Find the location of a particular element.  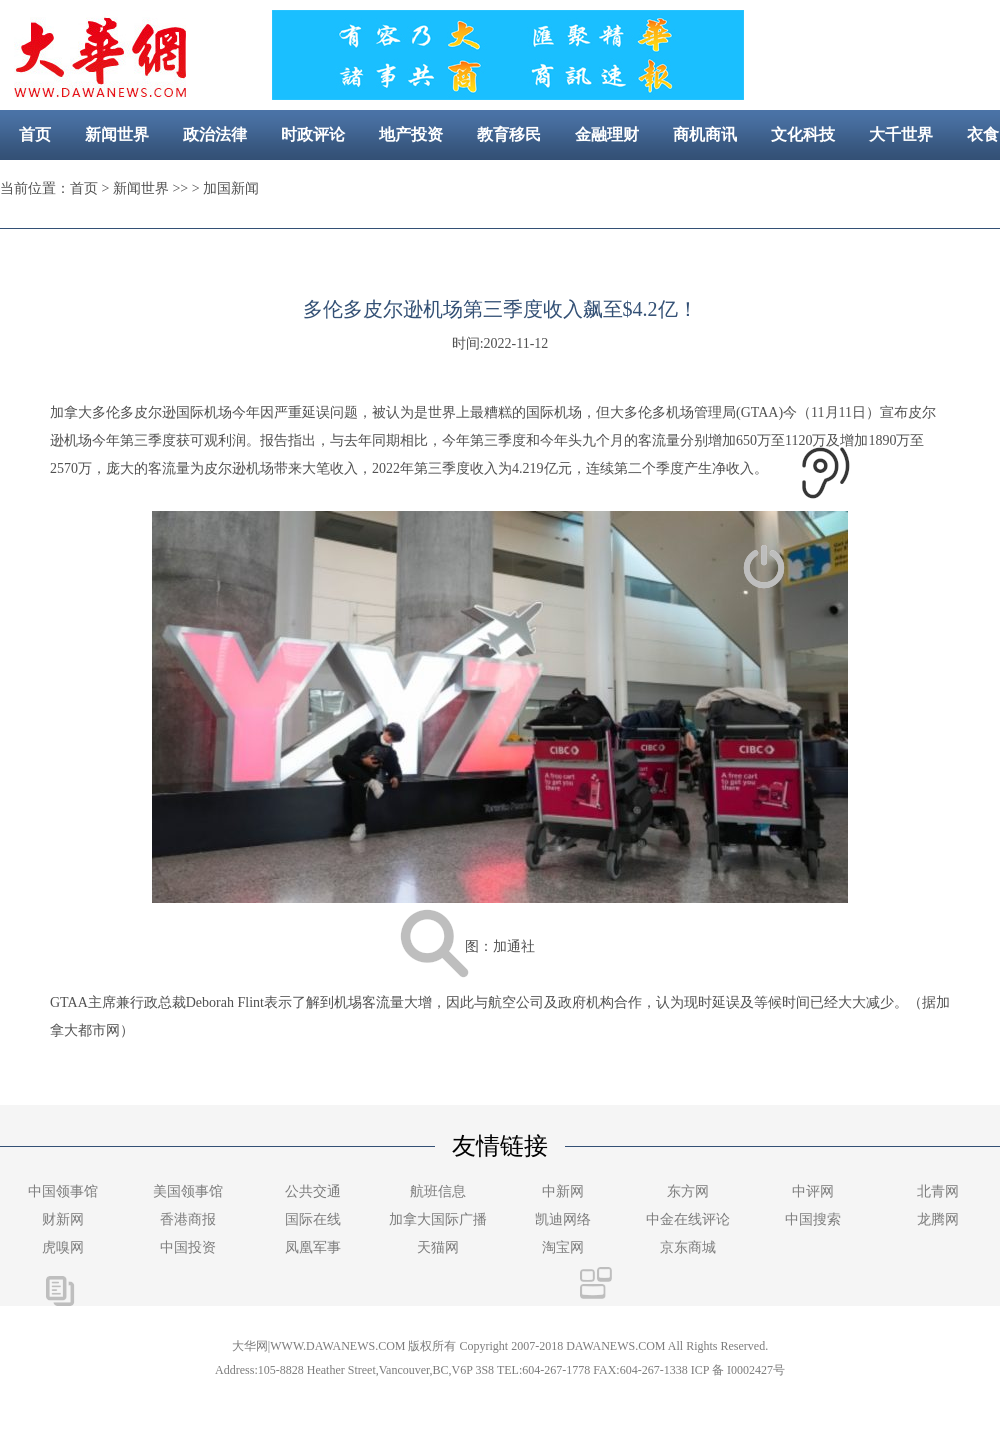

open keyboard shortcuts preferences is located at coordinates (597, 1284).